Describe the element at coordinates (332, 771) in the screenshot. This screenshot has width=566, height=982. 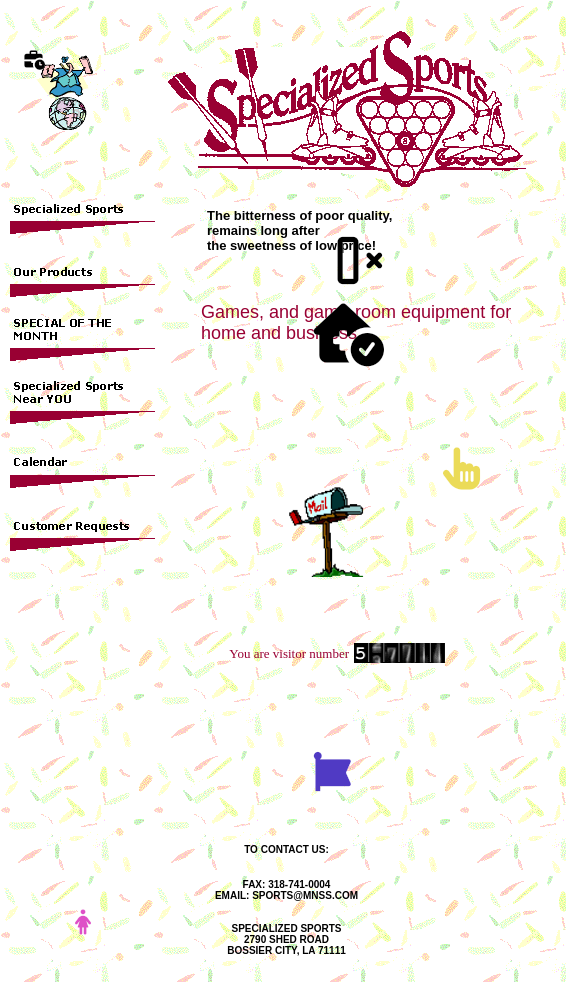
I see `font awesome brand logo` at that location.